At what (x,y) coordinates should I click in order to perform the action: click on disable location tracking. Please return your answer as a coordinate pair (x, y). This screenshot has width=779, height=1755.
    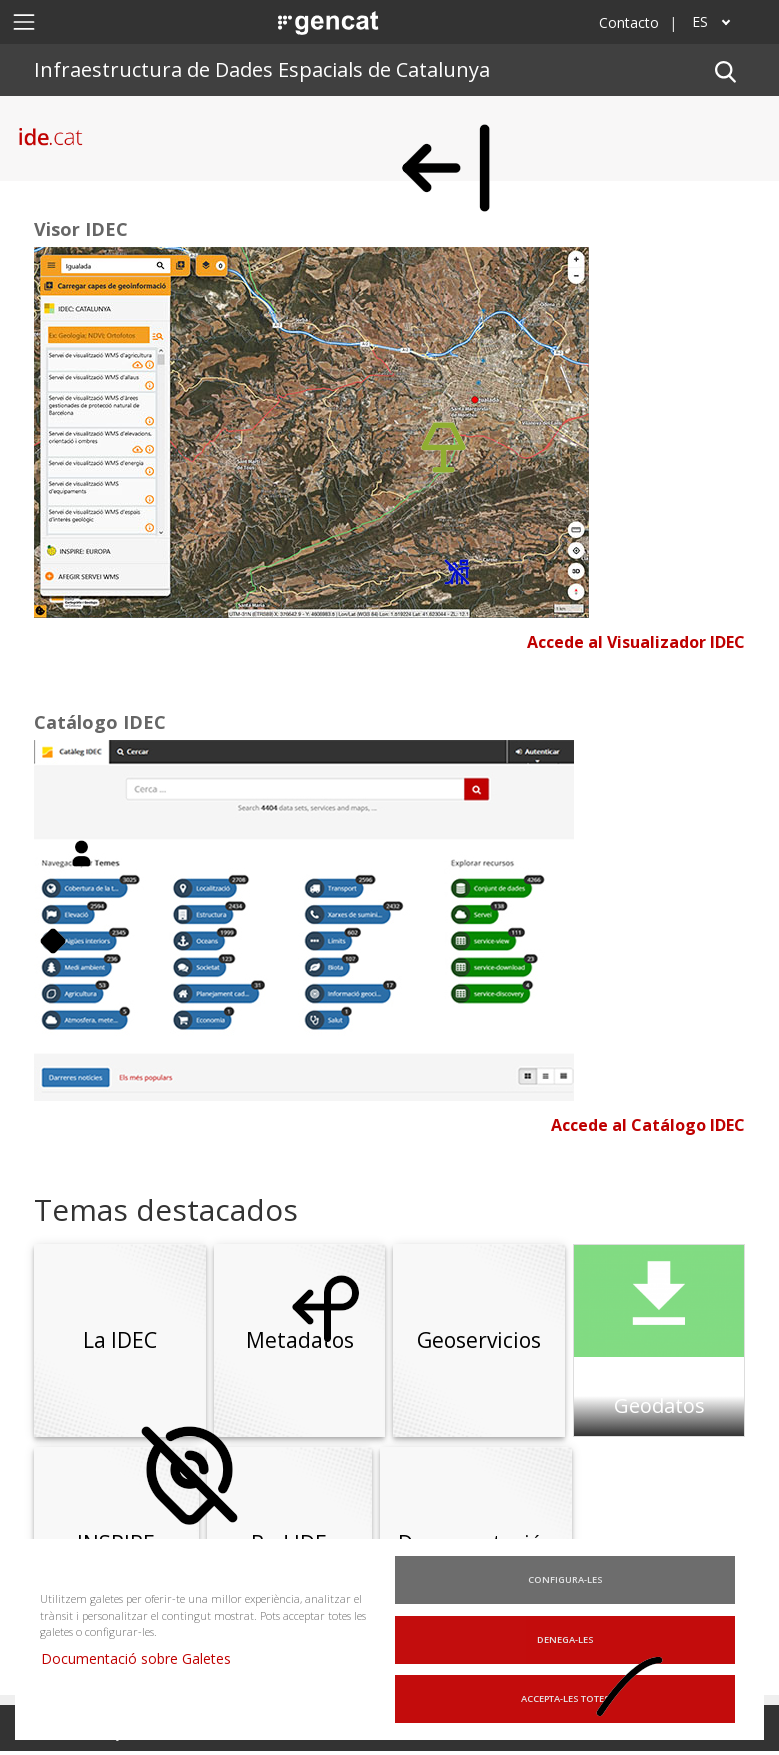
    Looking at the image, I should click on (189, 1474).